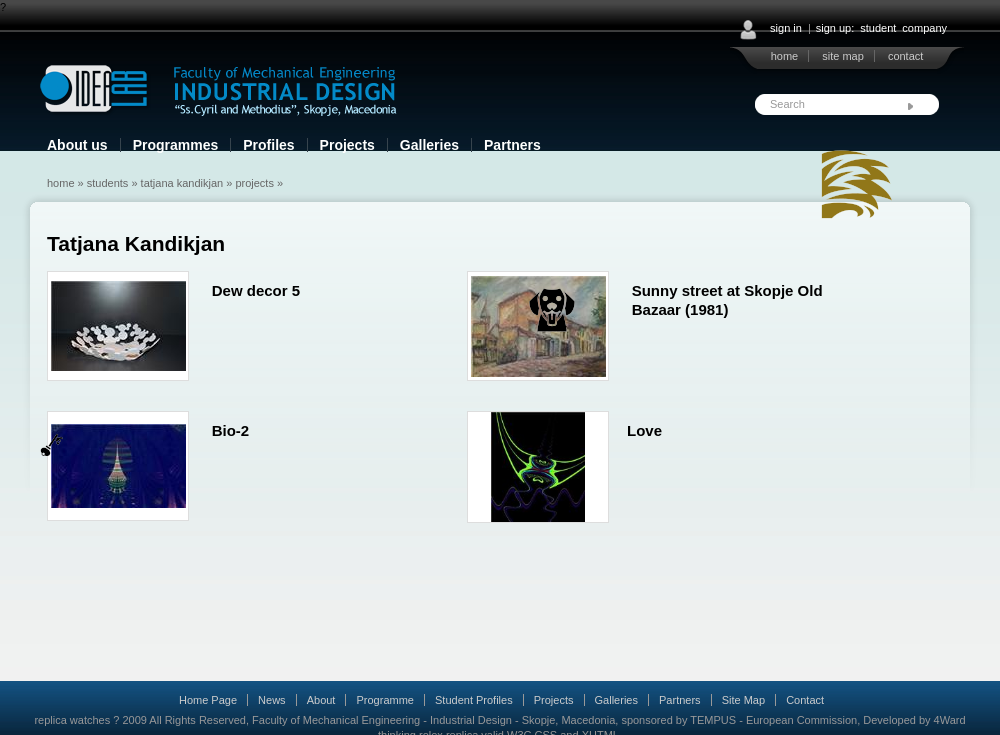 This screenshot has height=735, width=1000. What do you see at coordinates (552, 309) in the screenshot?
I see `view pet profile or pet-related features` at bounding box center [552, 309].